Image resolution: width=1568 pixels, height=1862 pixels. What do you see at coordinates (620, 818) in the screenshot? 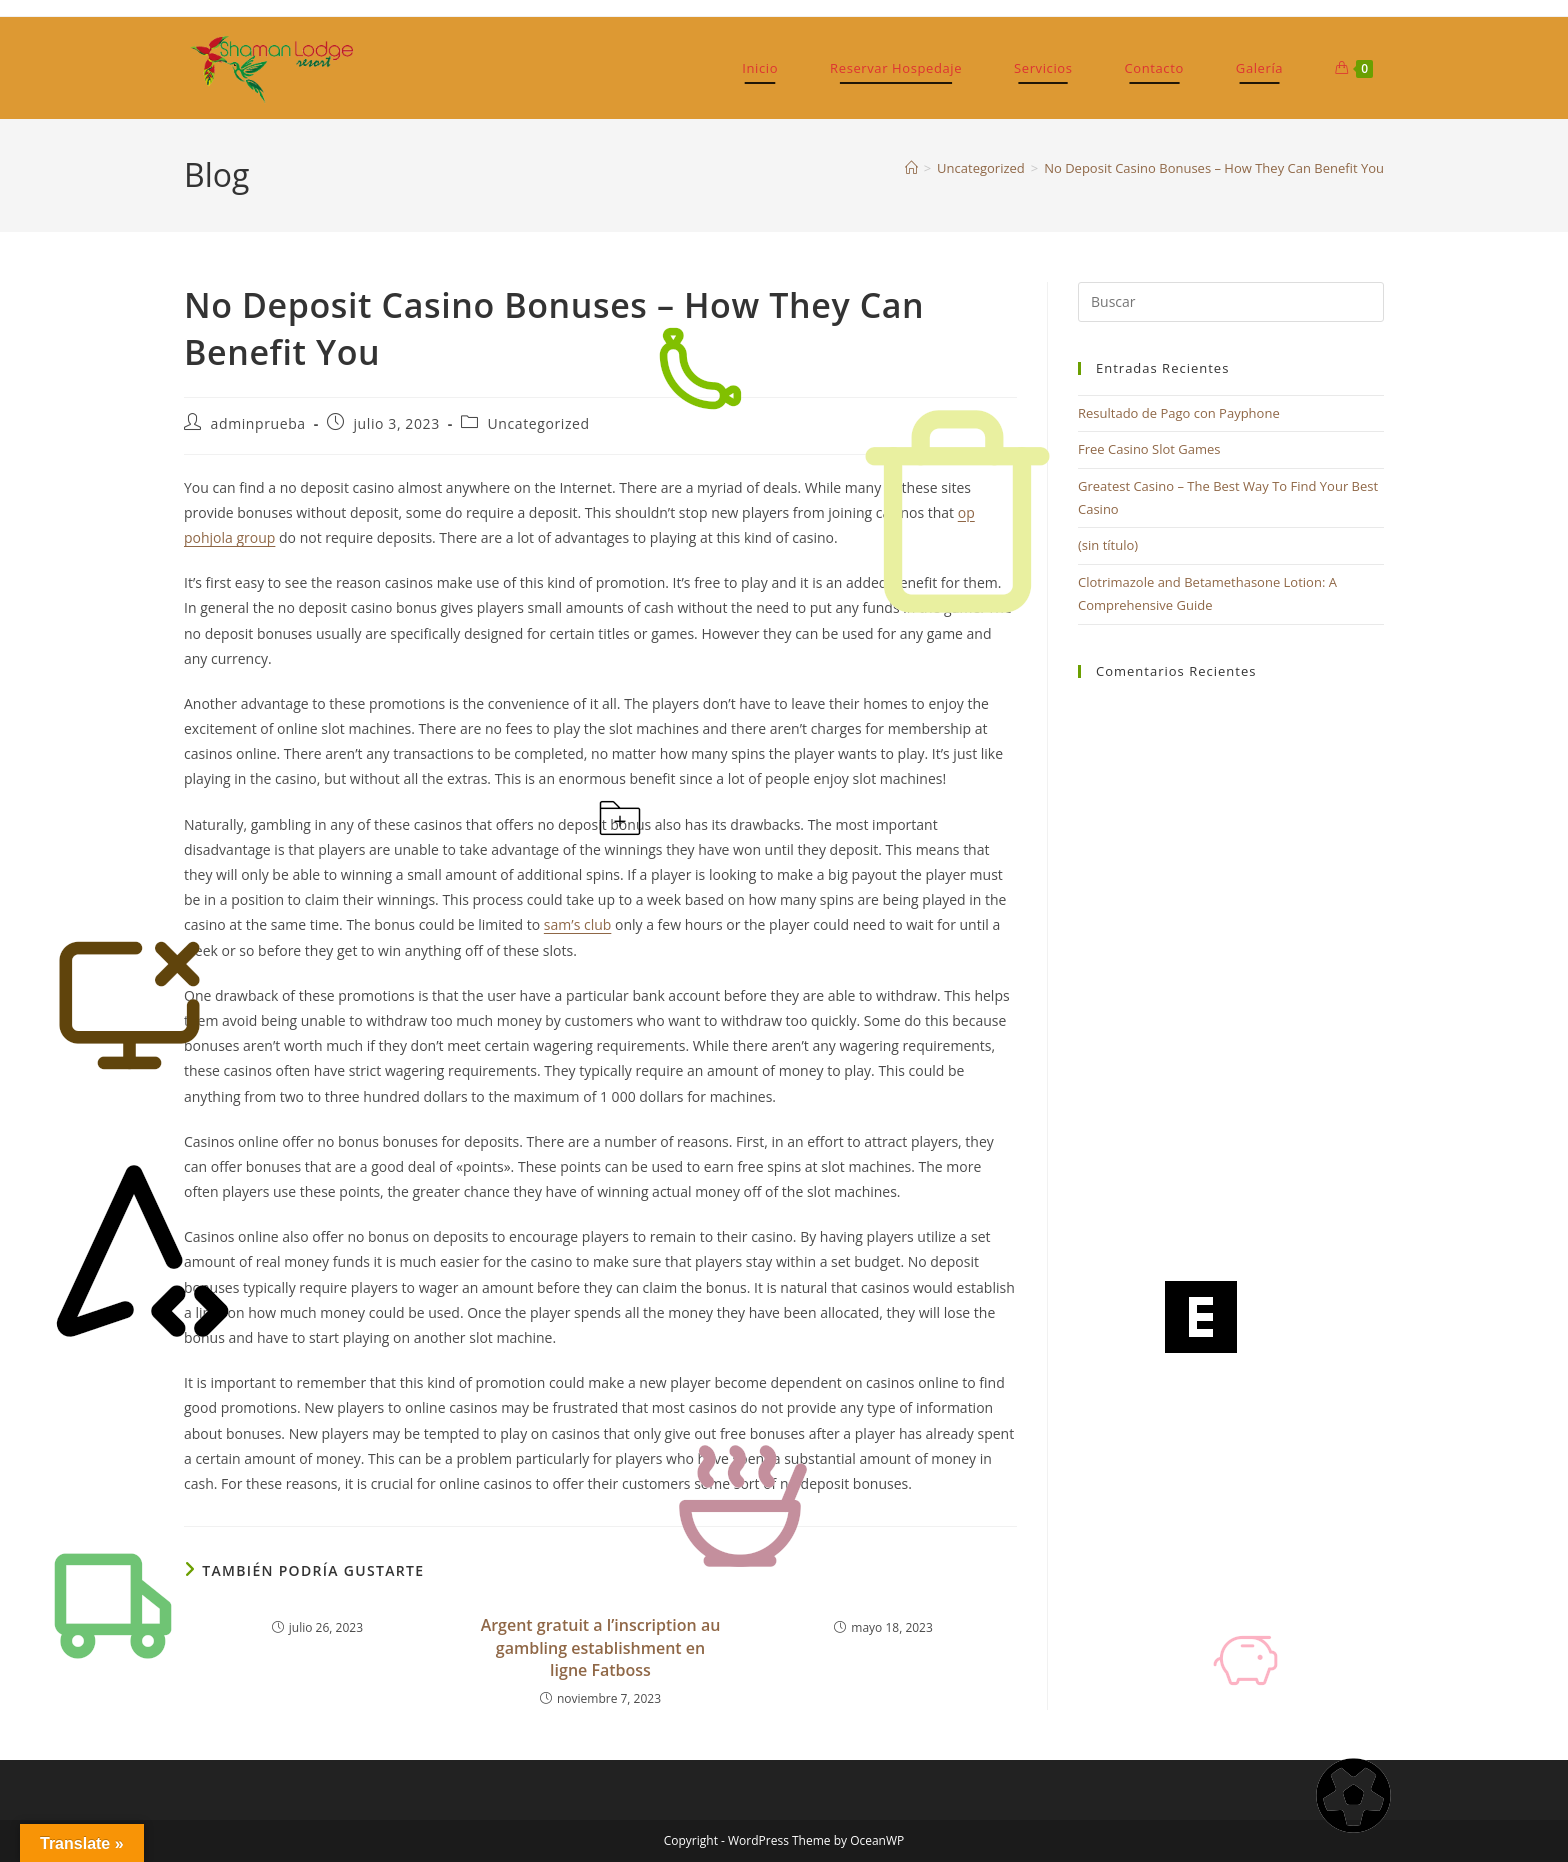
I see `create a new folder` at bounding box center [620, 818].